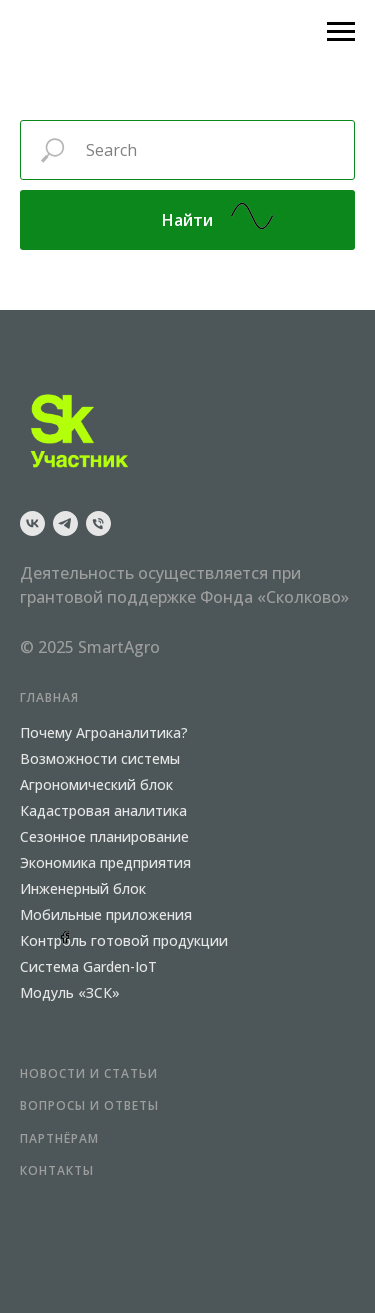 This screenshot has width=375, height=1313. What do you see at coordinates (252, 216) in the screenshot?
I see `adjust audio or sound wave settings` at bounding box center [252, 216].